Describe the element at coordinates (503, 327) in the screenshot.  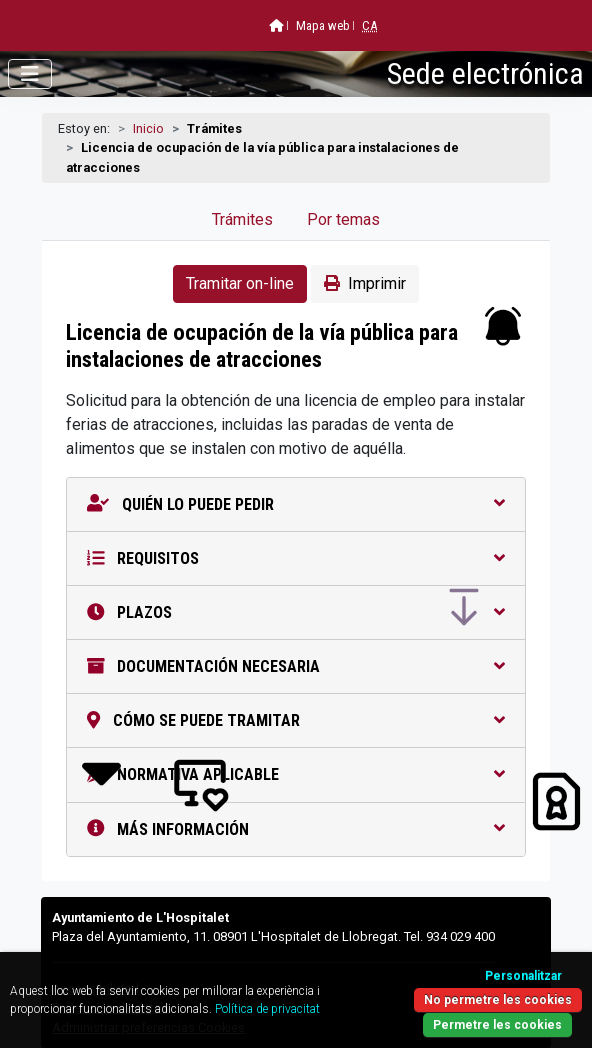
I see `indicates new notifications or alerts` at that location.